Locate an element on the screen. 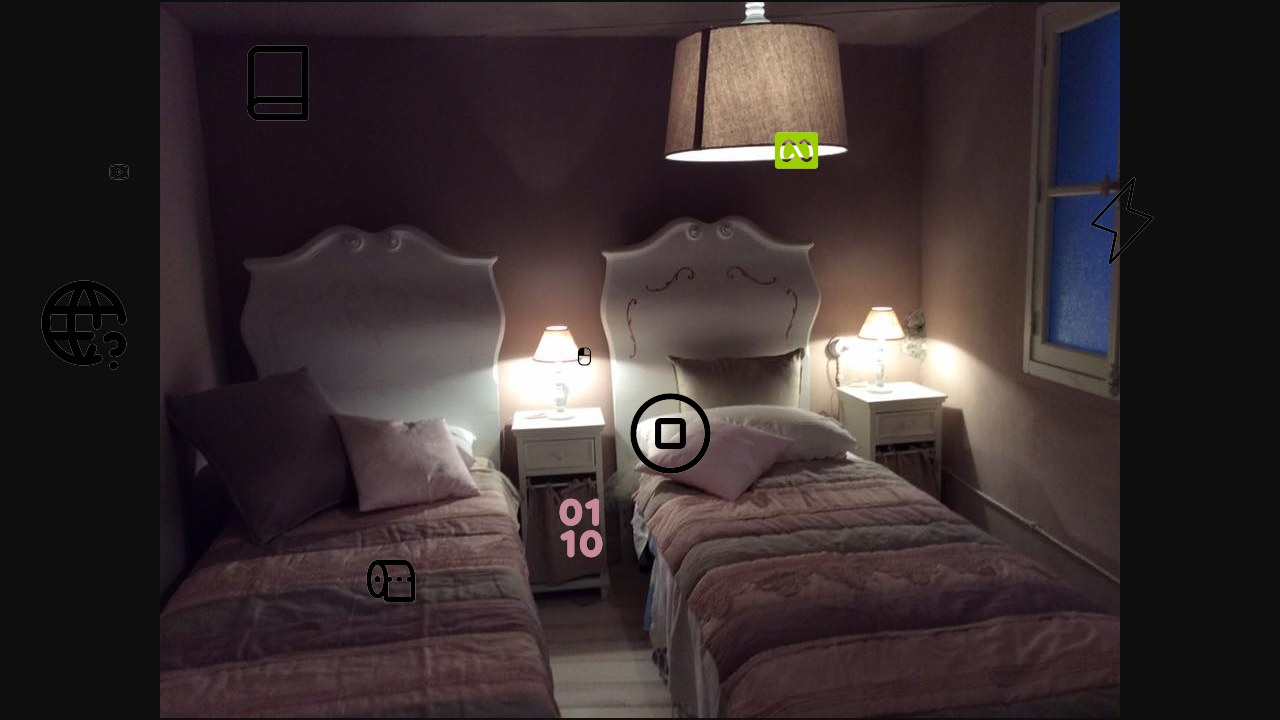 This screenshot has width=1280, height=720. meta company logo is located at coordinates (796, 150).